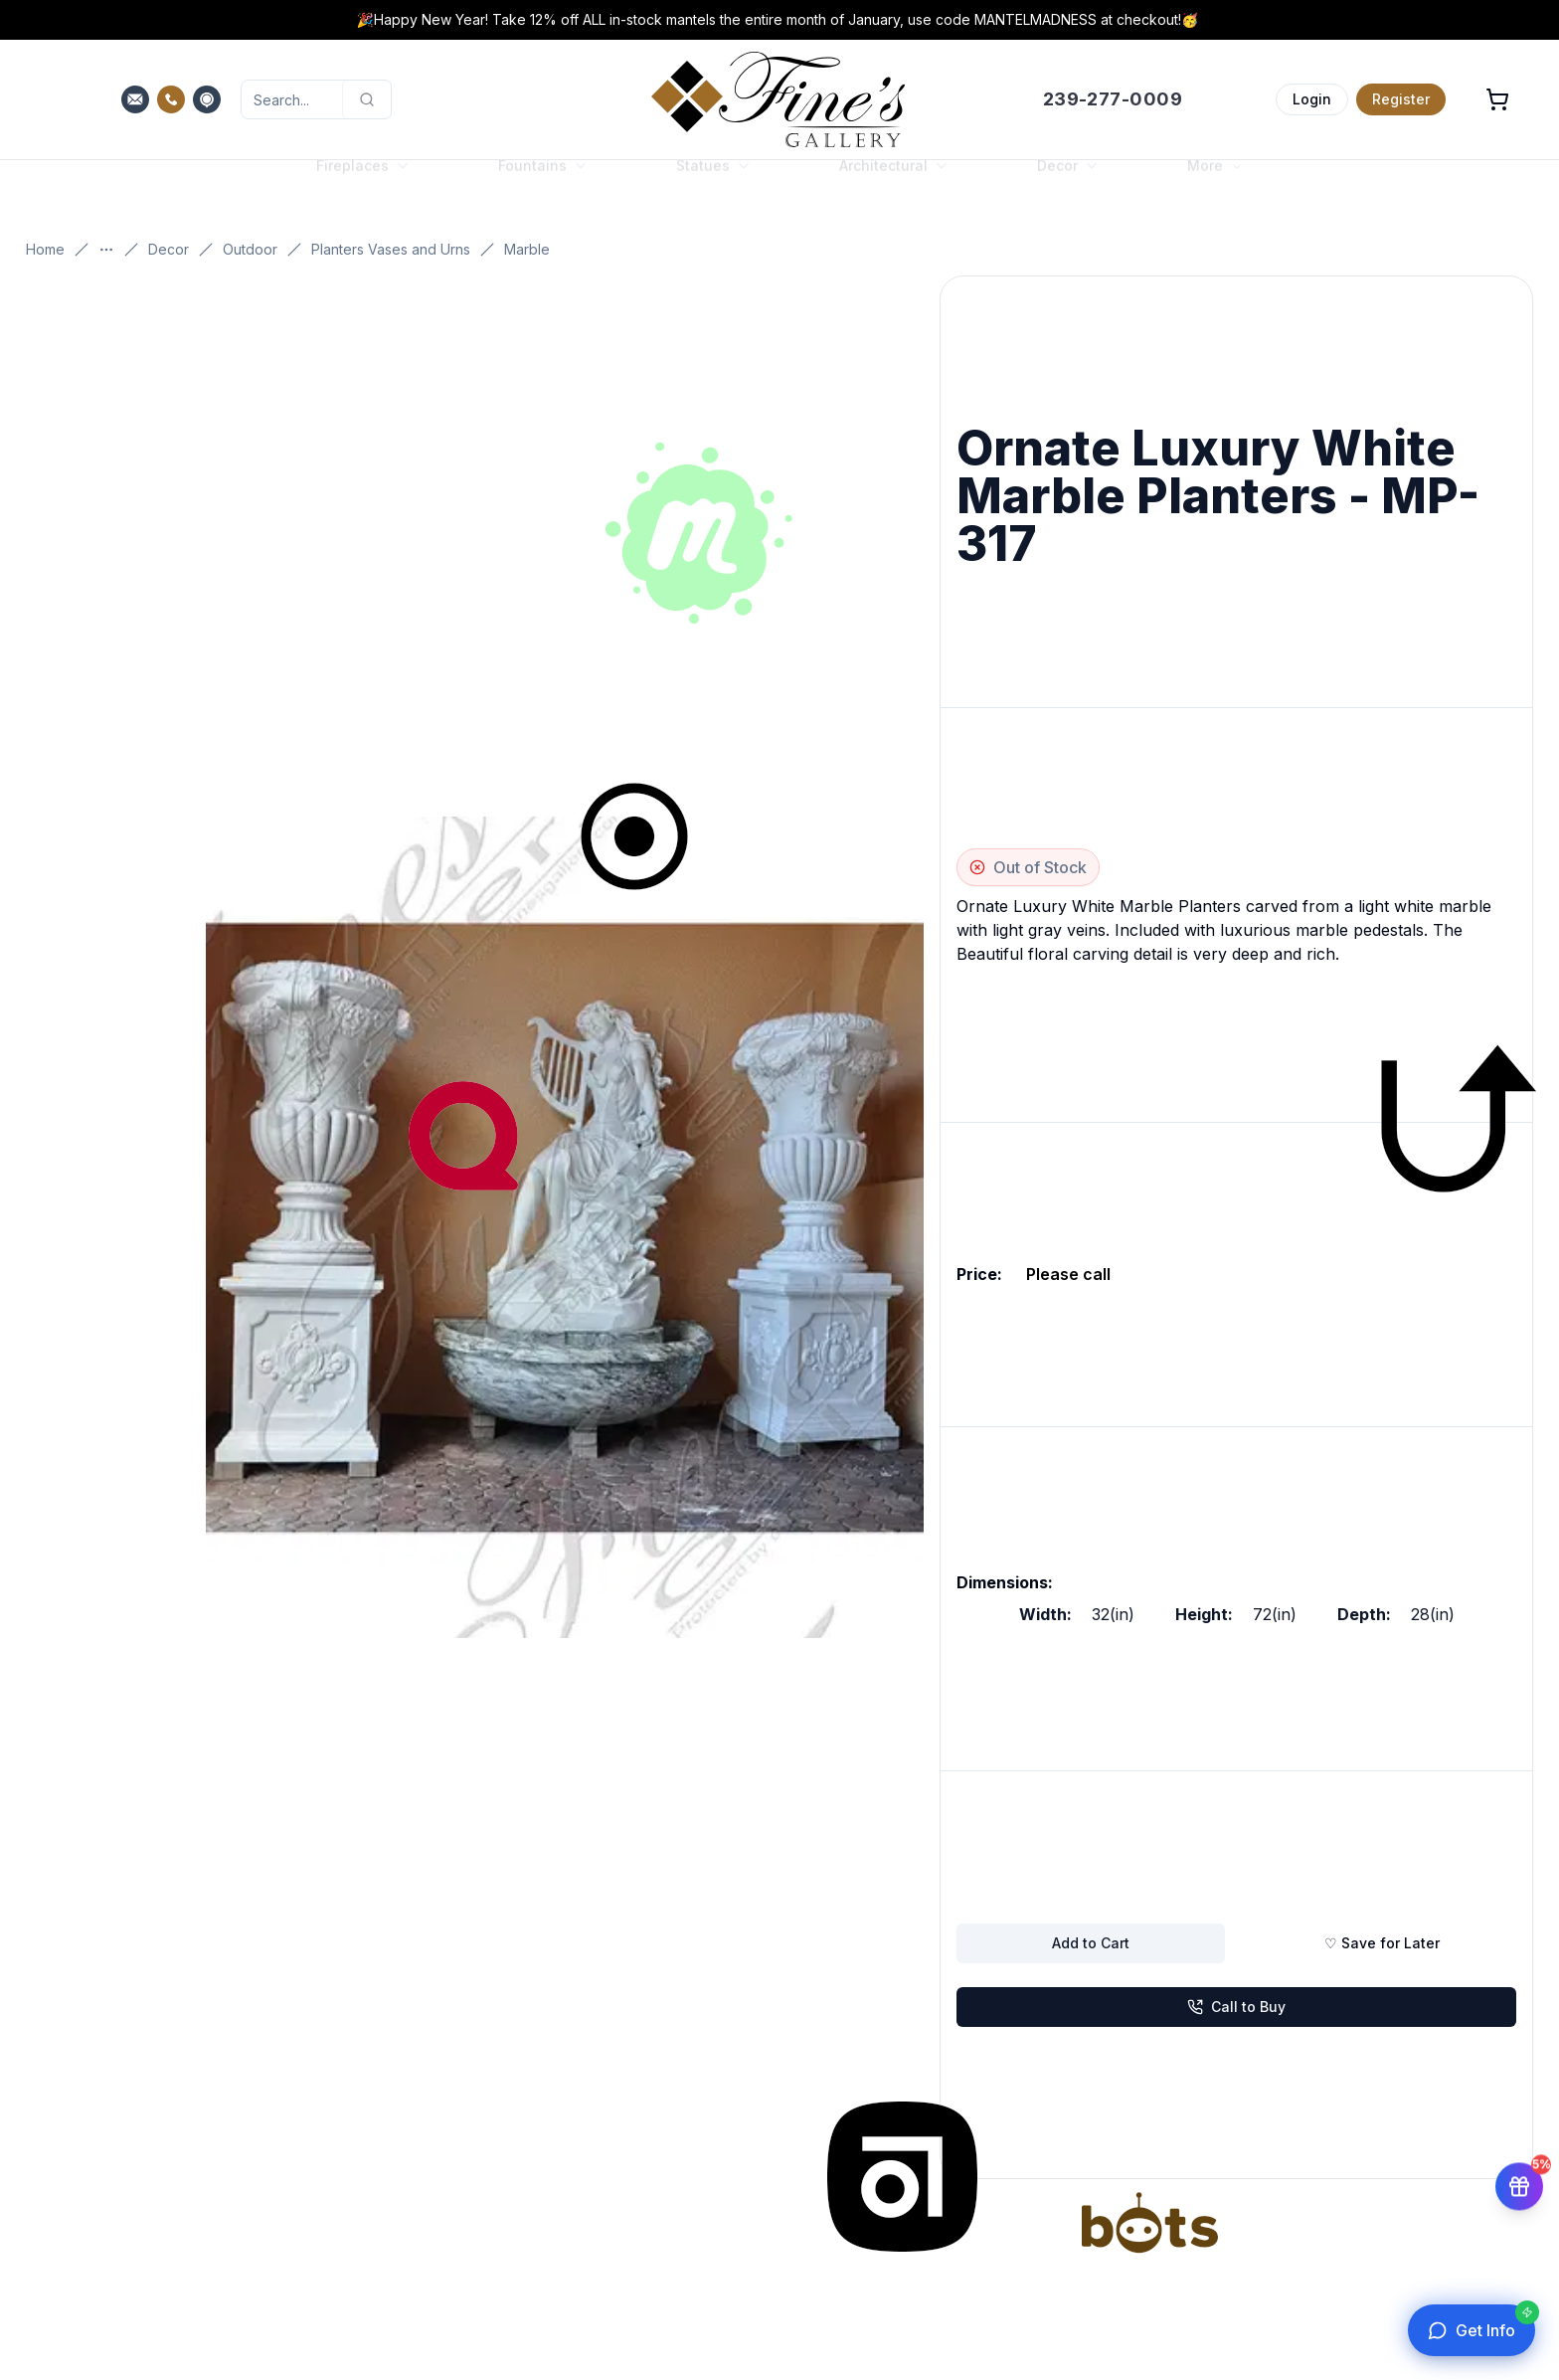 The image size is (1559, 2380). Describe the element at coordinates (1149, 2228) in the screenshot. I see `bots platform logo` at that location.